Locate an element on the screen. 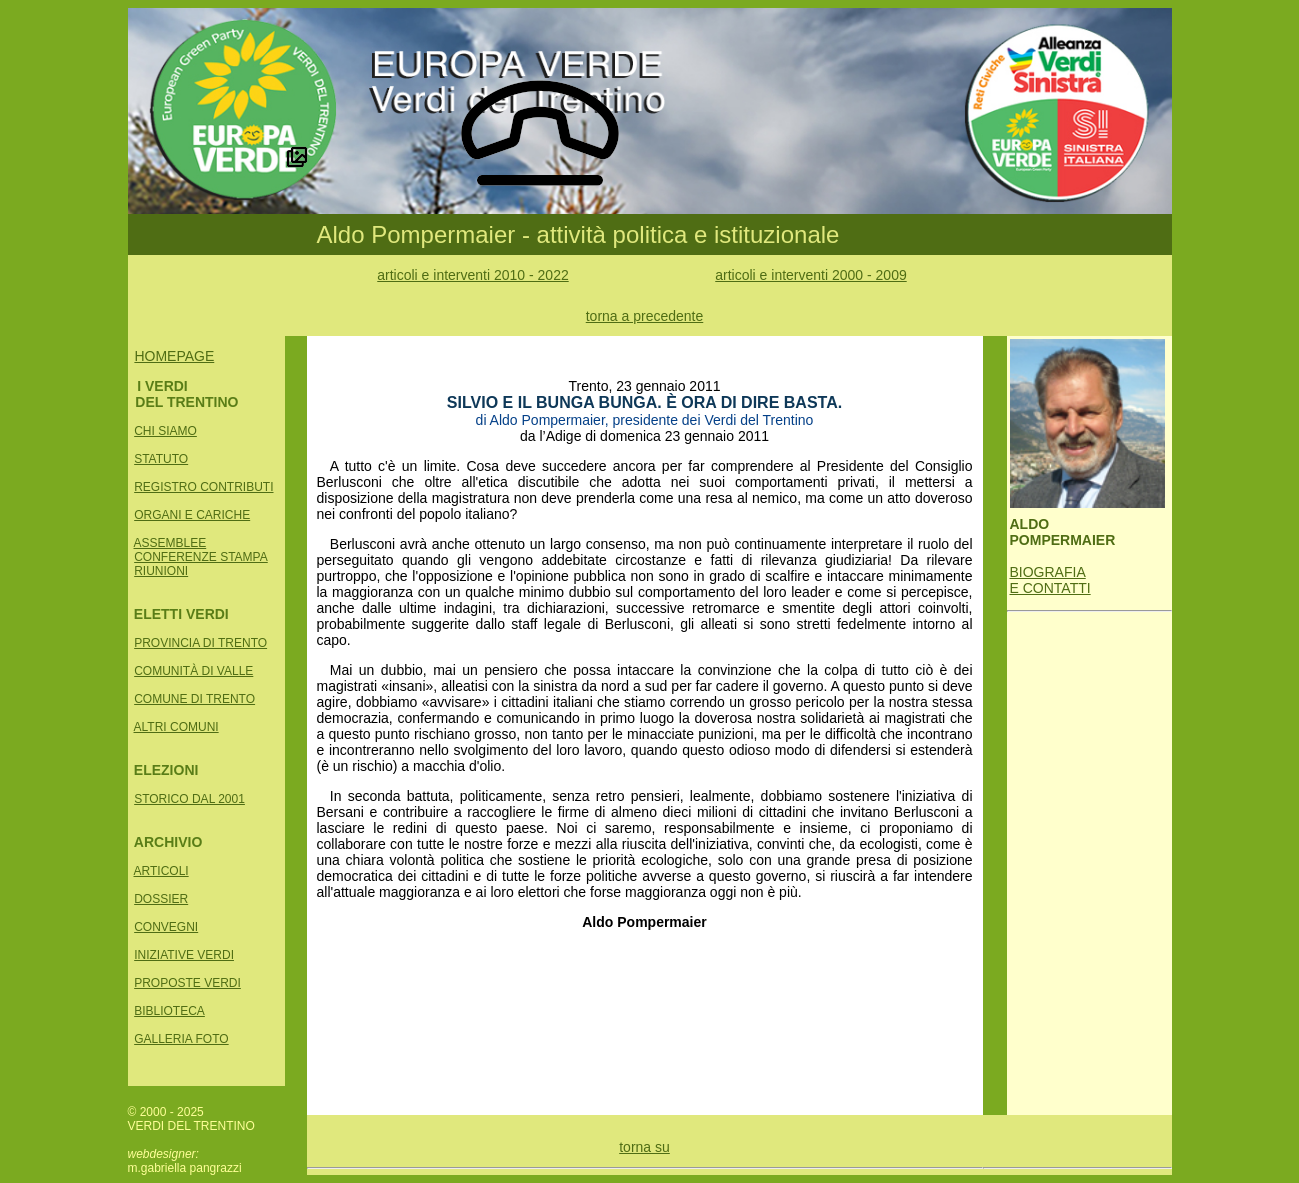  view photo gallery is located at coordinates (297, 157).